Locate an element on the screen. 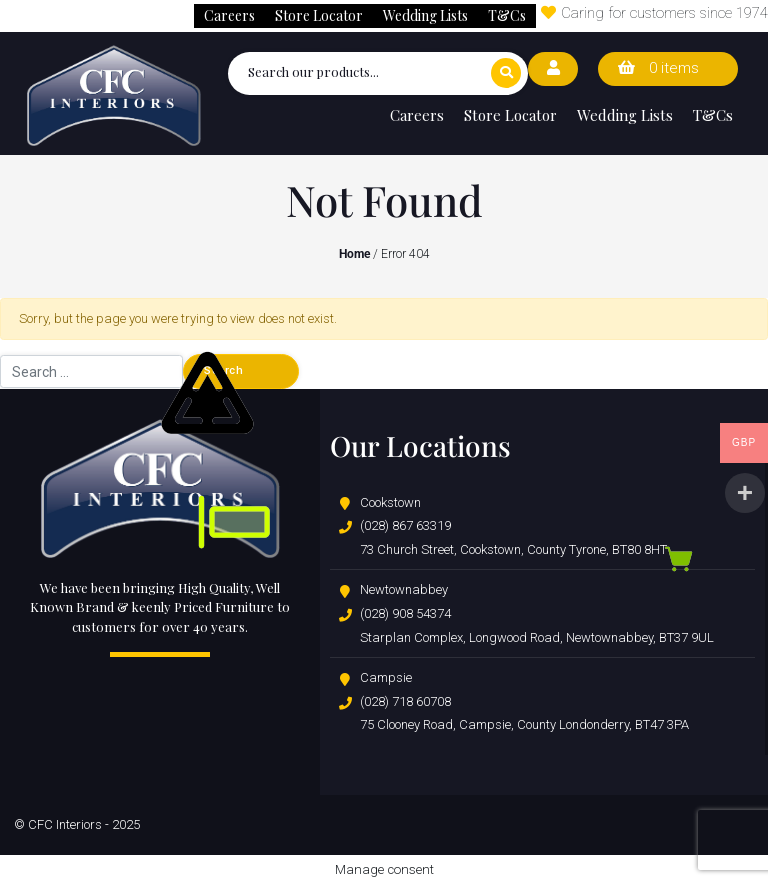  align content to the left edge is located at coordinates (233, 522).